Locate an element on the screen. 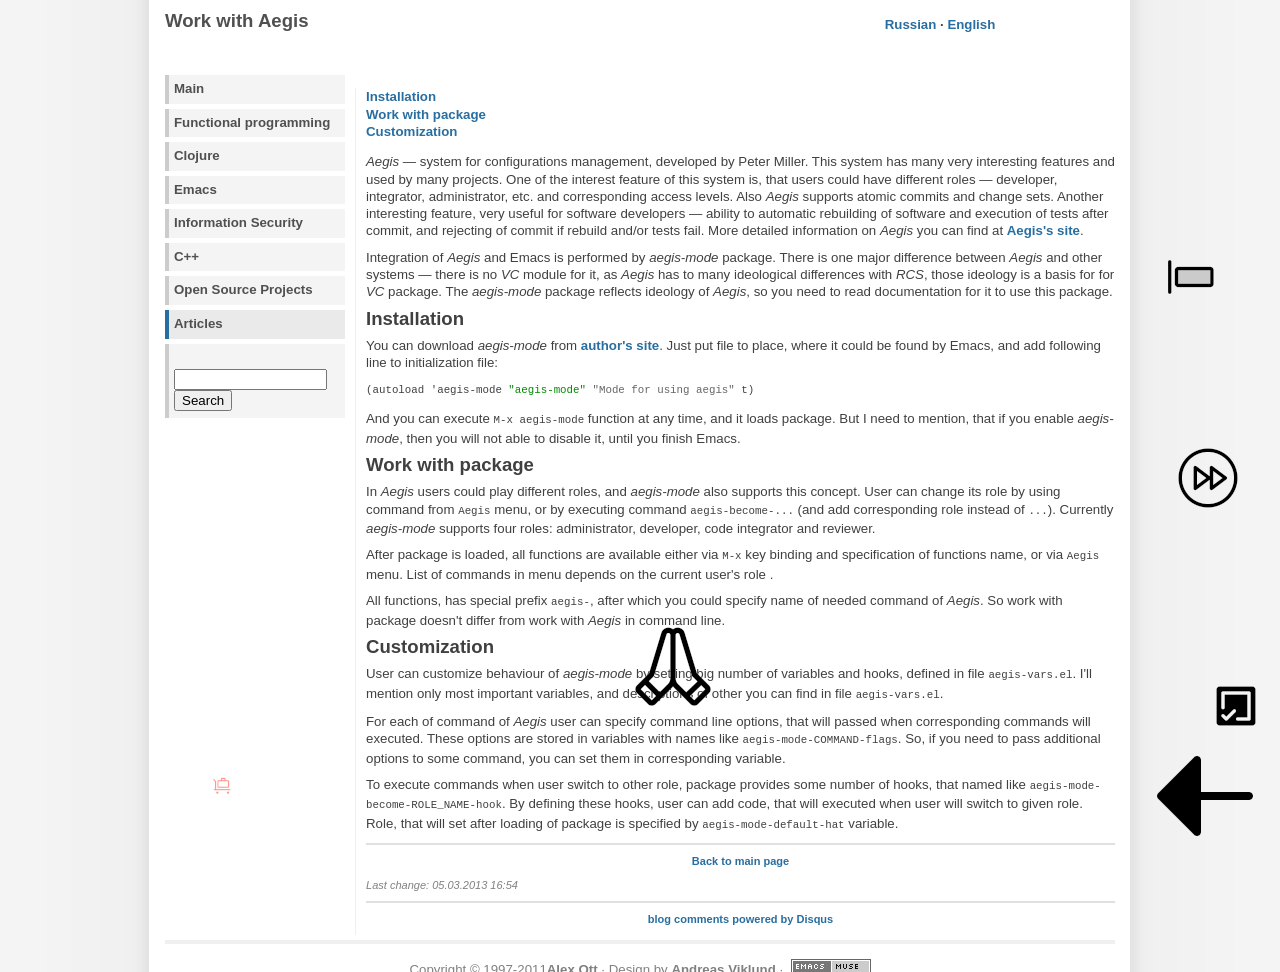 The image size is (1280, 972). access luggage or baggage services is located at coordinates (221, 785).